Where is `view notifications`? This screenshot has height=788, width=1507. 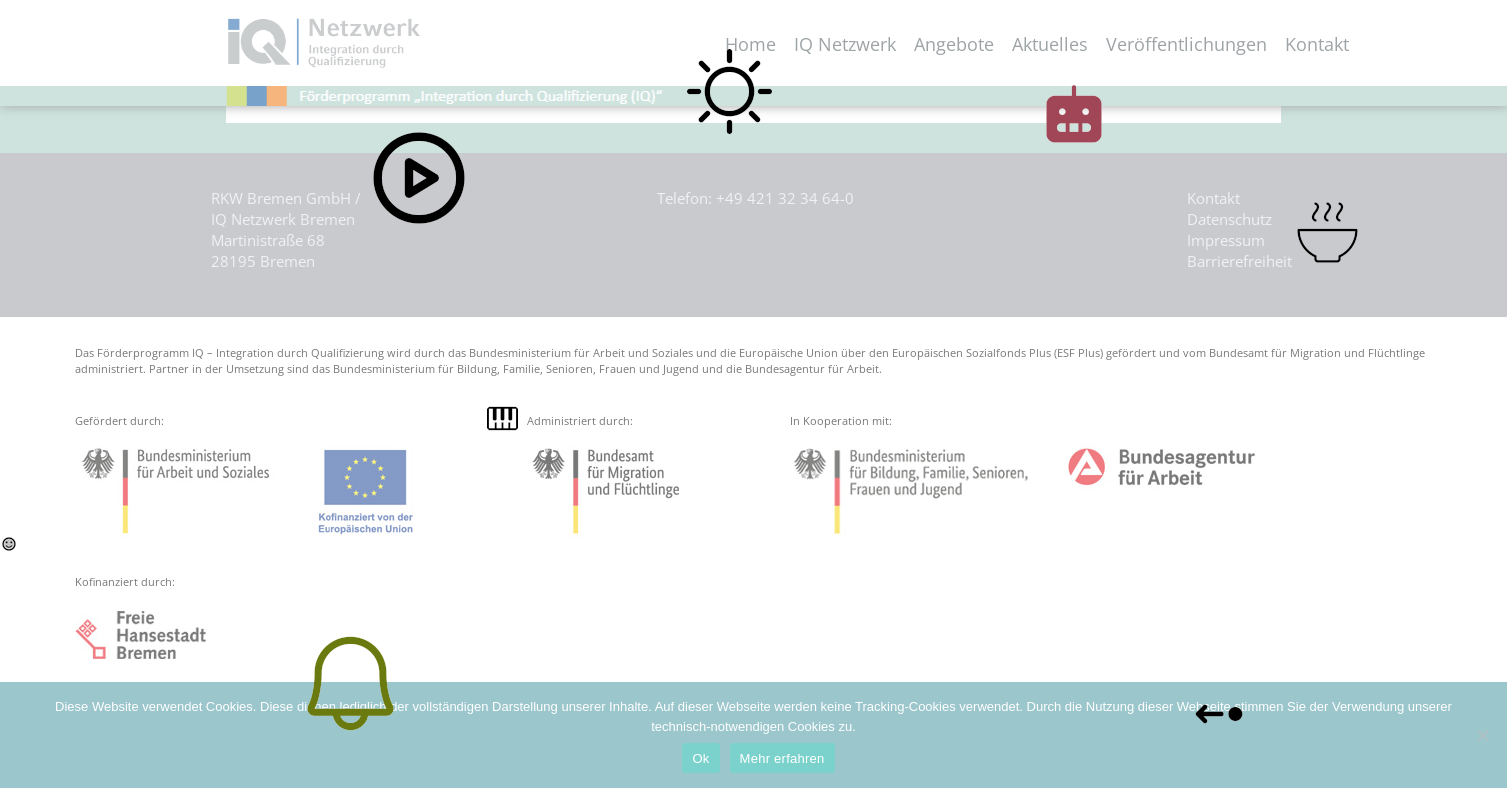 view notifications is located at coordinates (350, 683).